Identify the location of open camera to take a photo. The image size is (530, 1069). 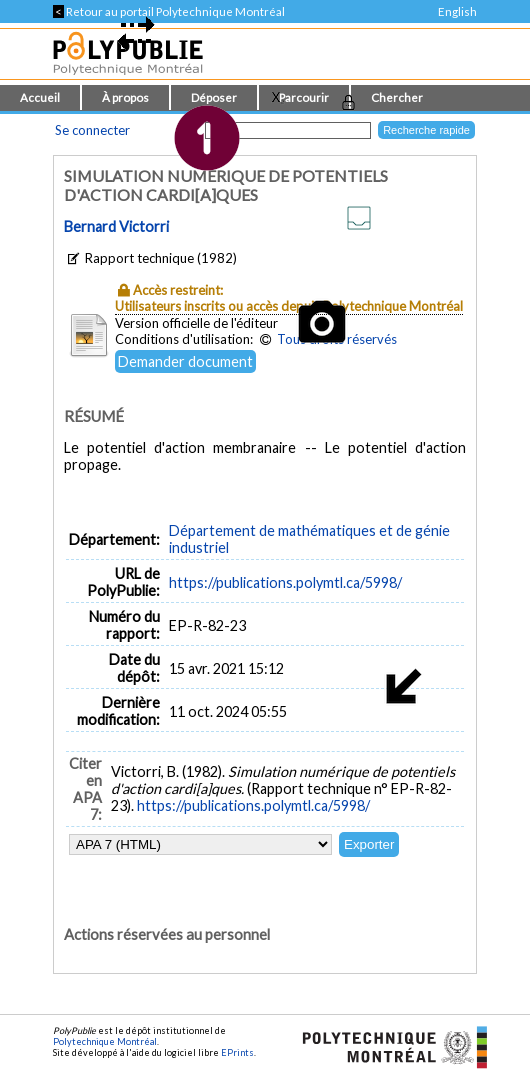
(322, 324).